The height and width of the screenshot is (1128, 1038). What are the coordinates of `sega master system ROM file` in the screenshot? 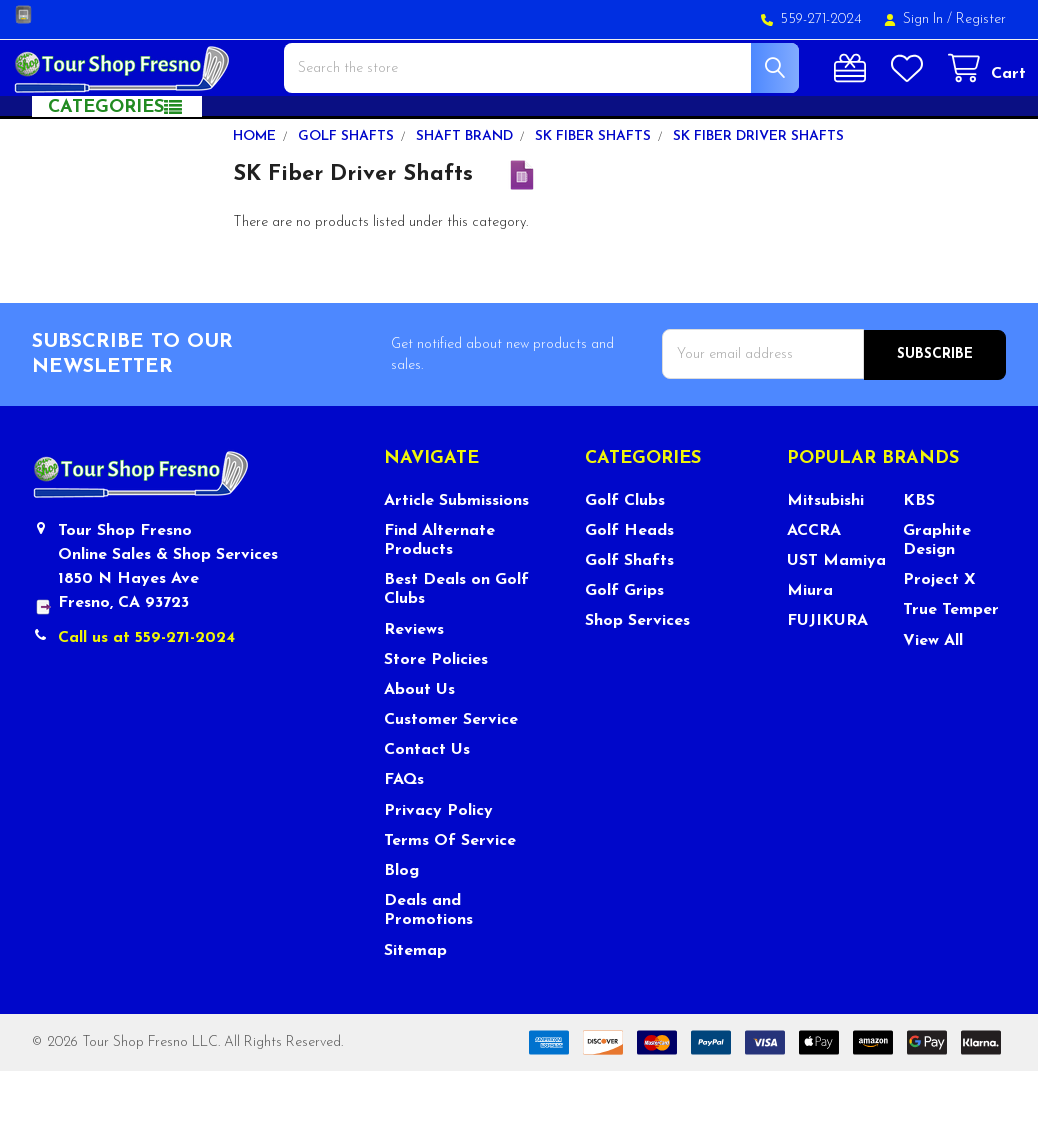 It's located at (23, 14).